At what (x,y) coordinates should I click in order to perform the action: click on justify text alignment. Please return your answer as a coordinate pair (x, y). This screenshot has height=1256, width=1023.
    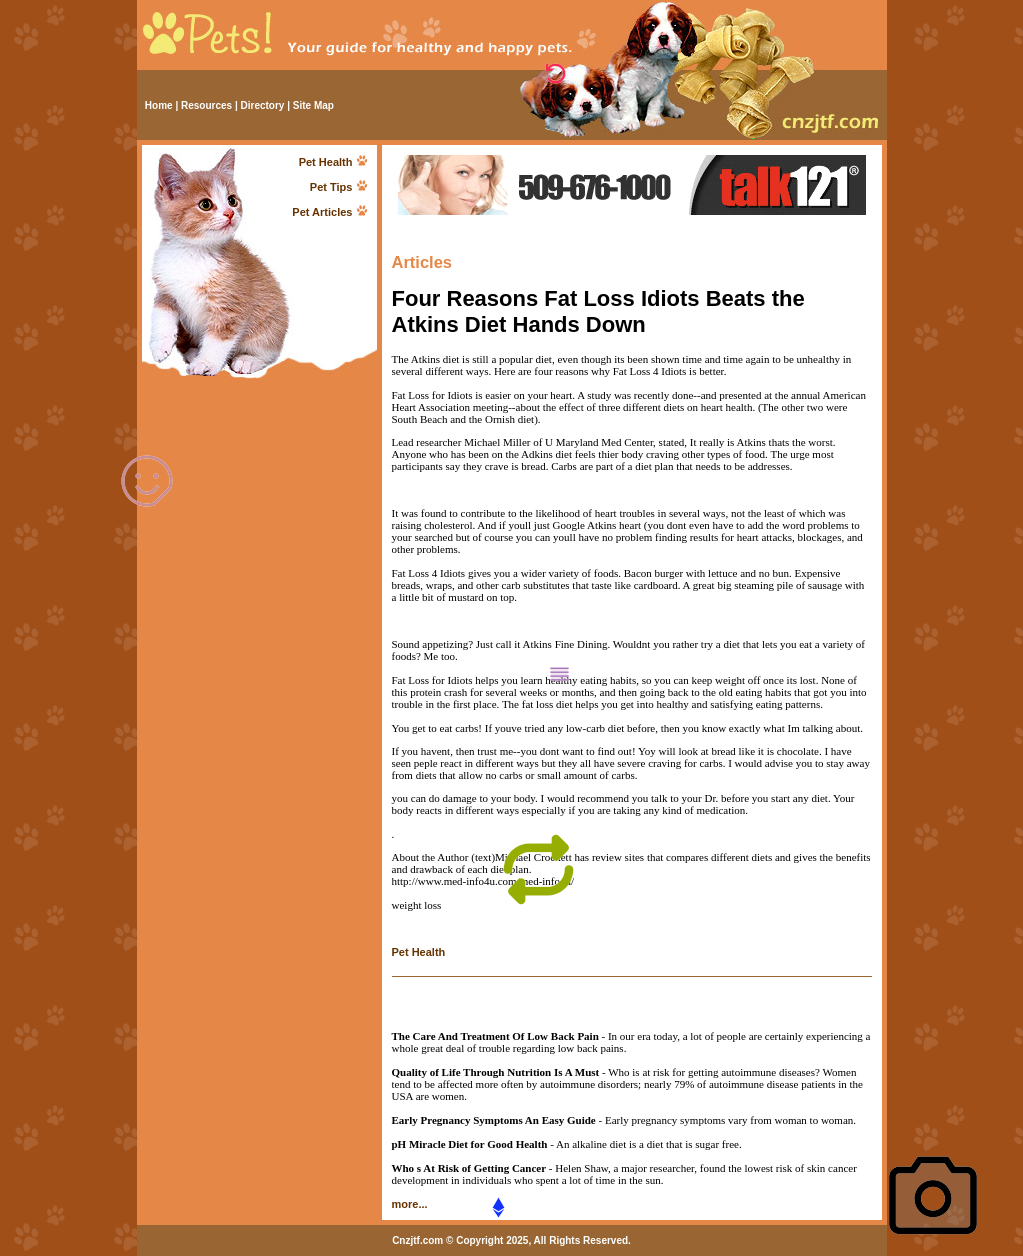
    Looking at the image, I should click on (559, 674).